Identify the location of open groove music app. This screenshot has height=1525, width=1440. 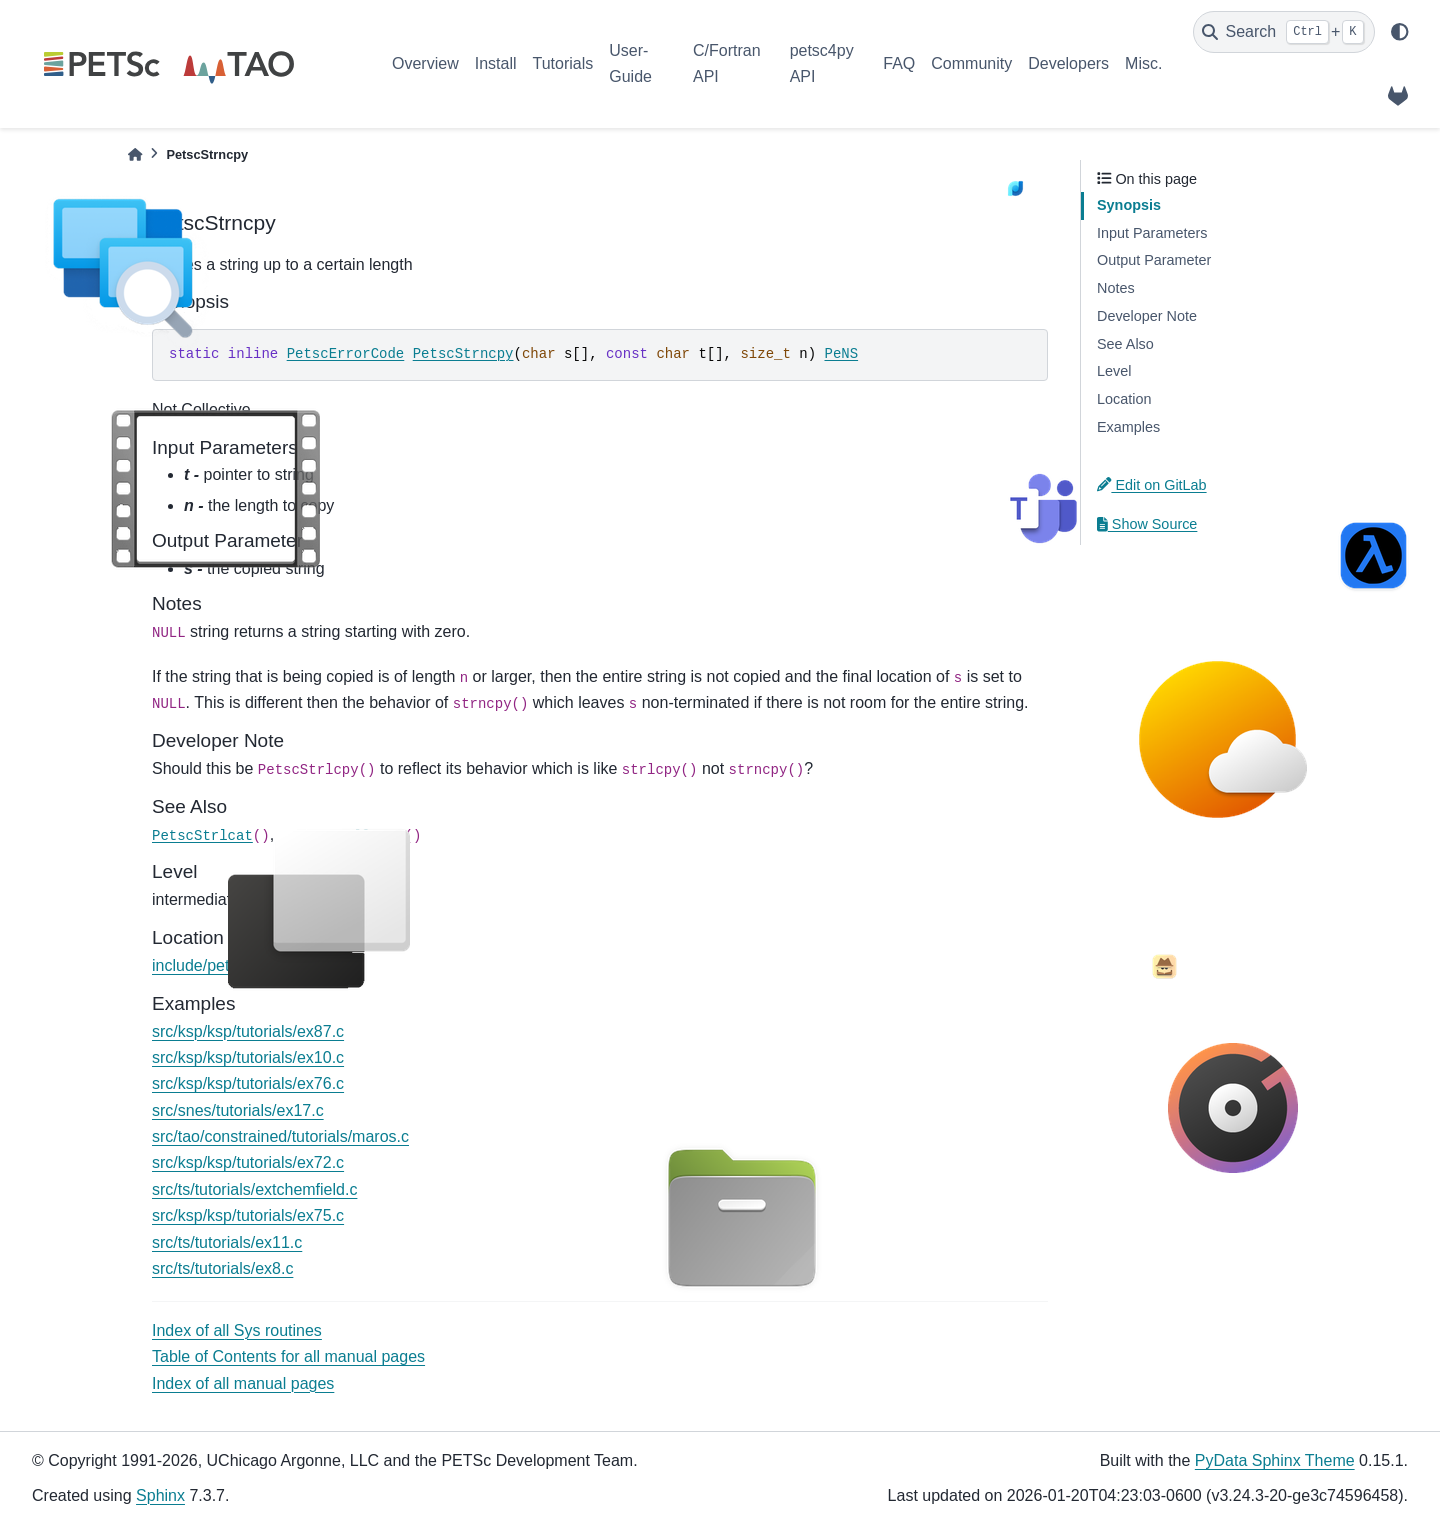
(1233, 1108).